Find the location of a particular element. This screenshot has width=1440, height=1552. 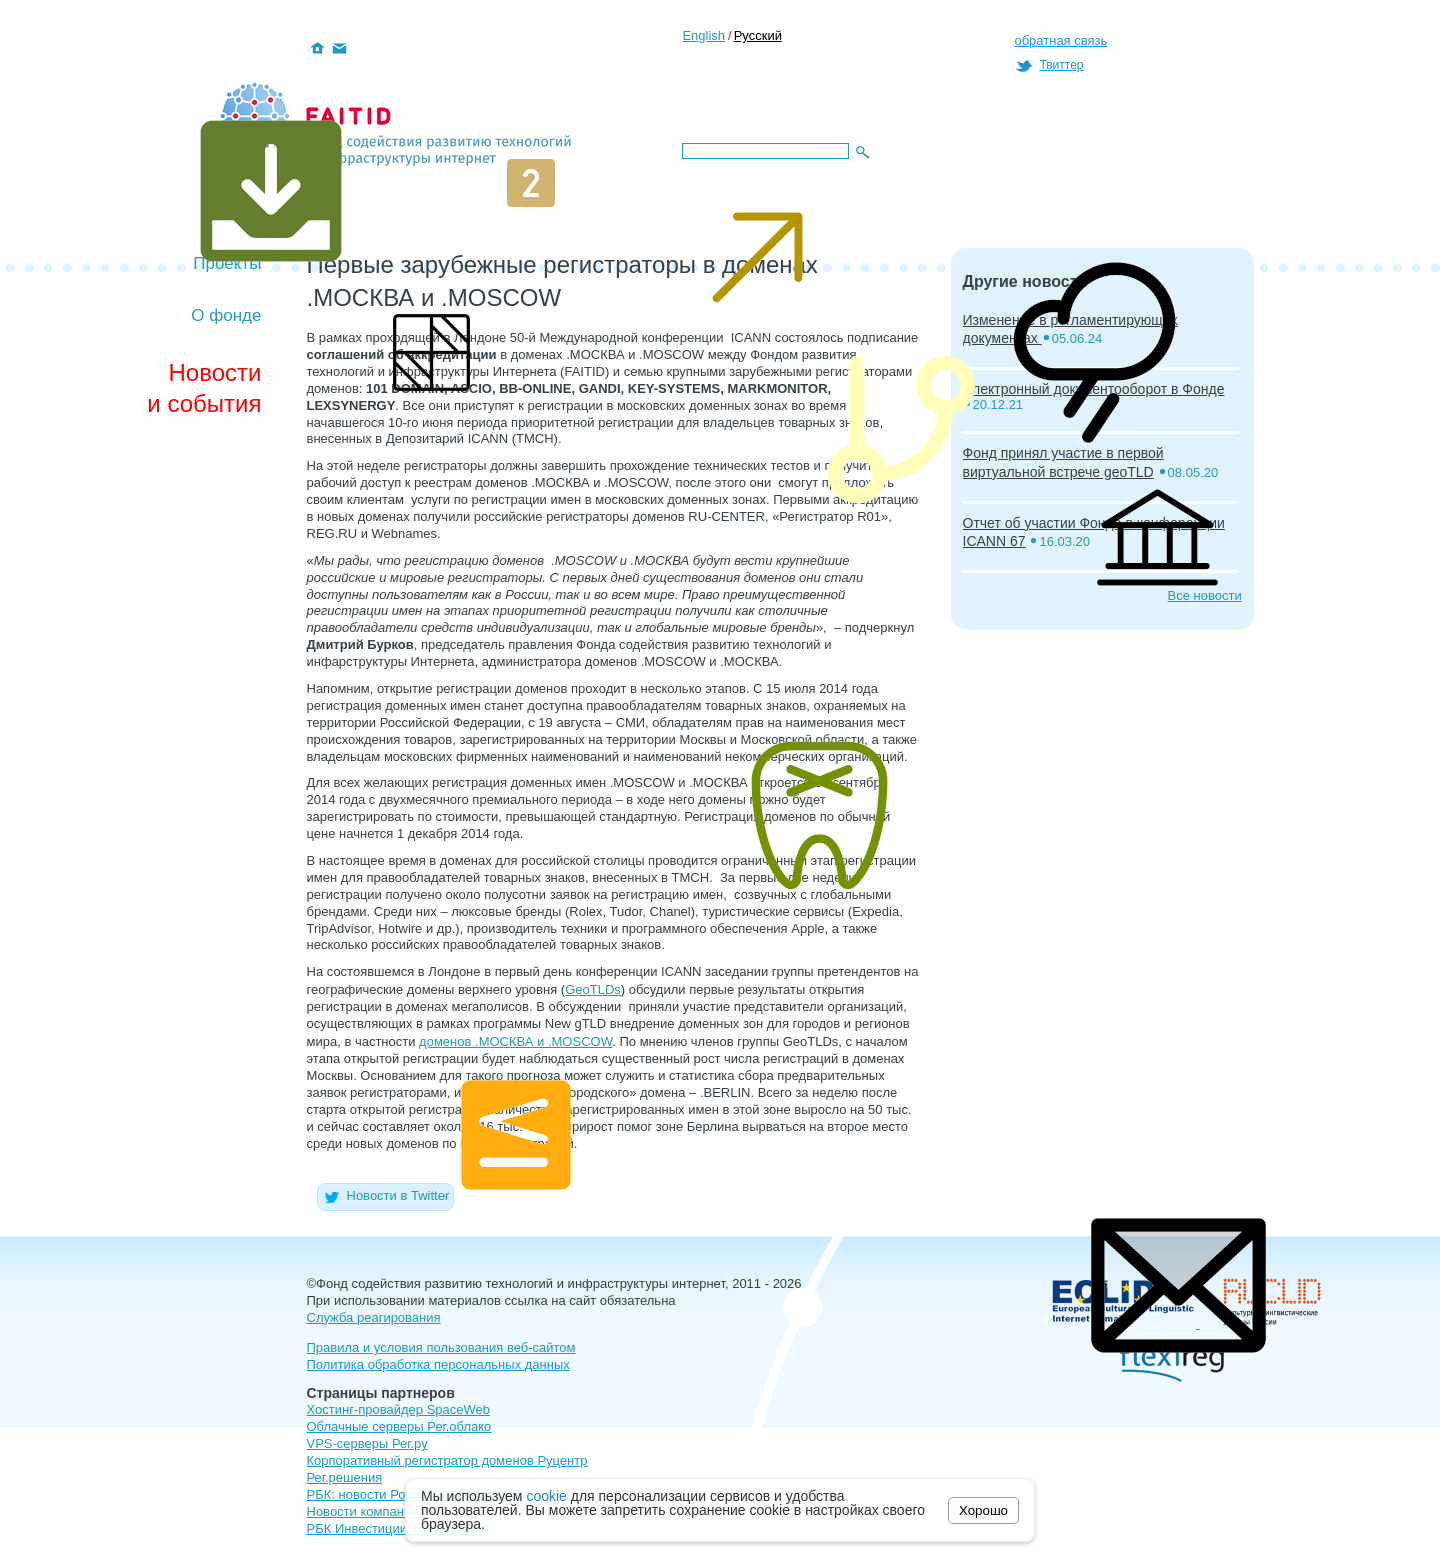

less than or equal to comparison operator is located at coordinates (516, 1135).